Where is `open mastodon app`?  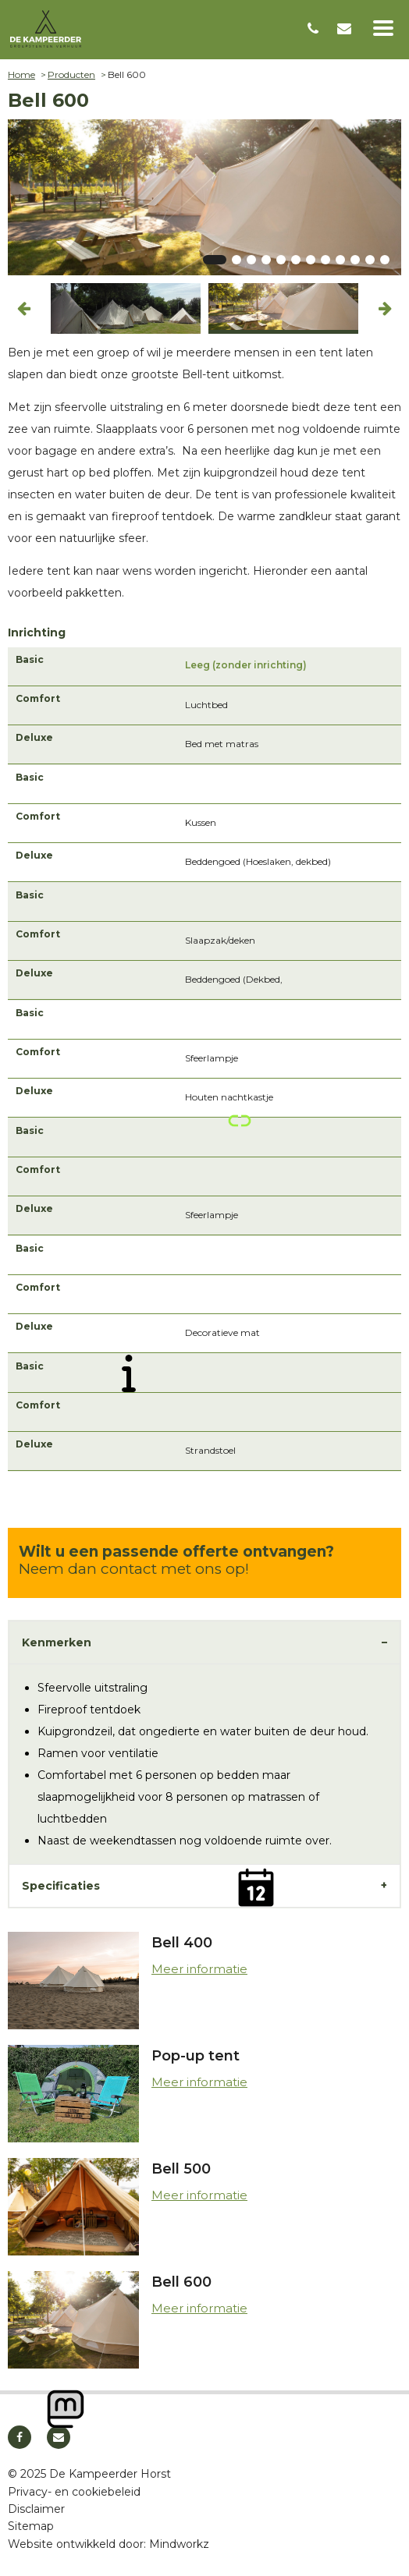 open mastodon app is located at coordinates (66, 2408).